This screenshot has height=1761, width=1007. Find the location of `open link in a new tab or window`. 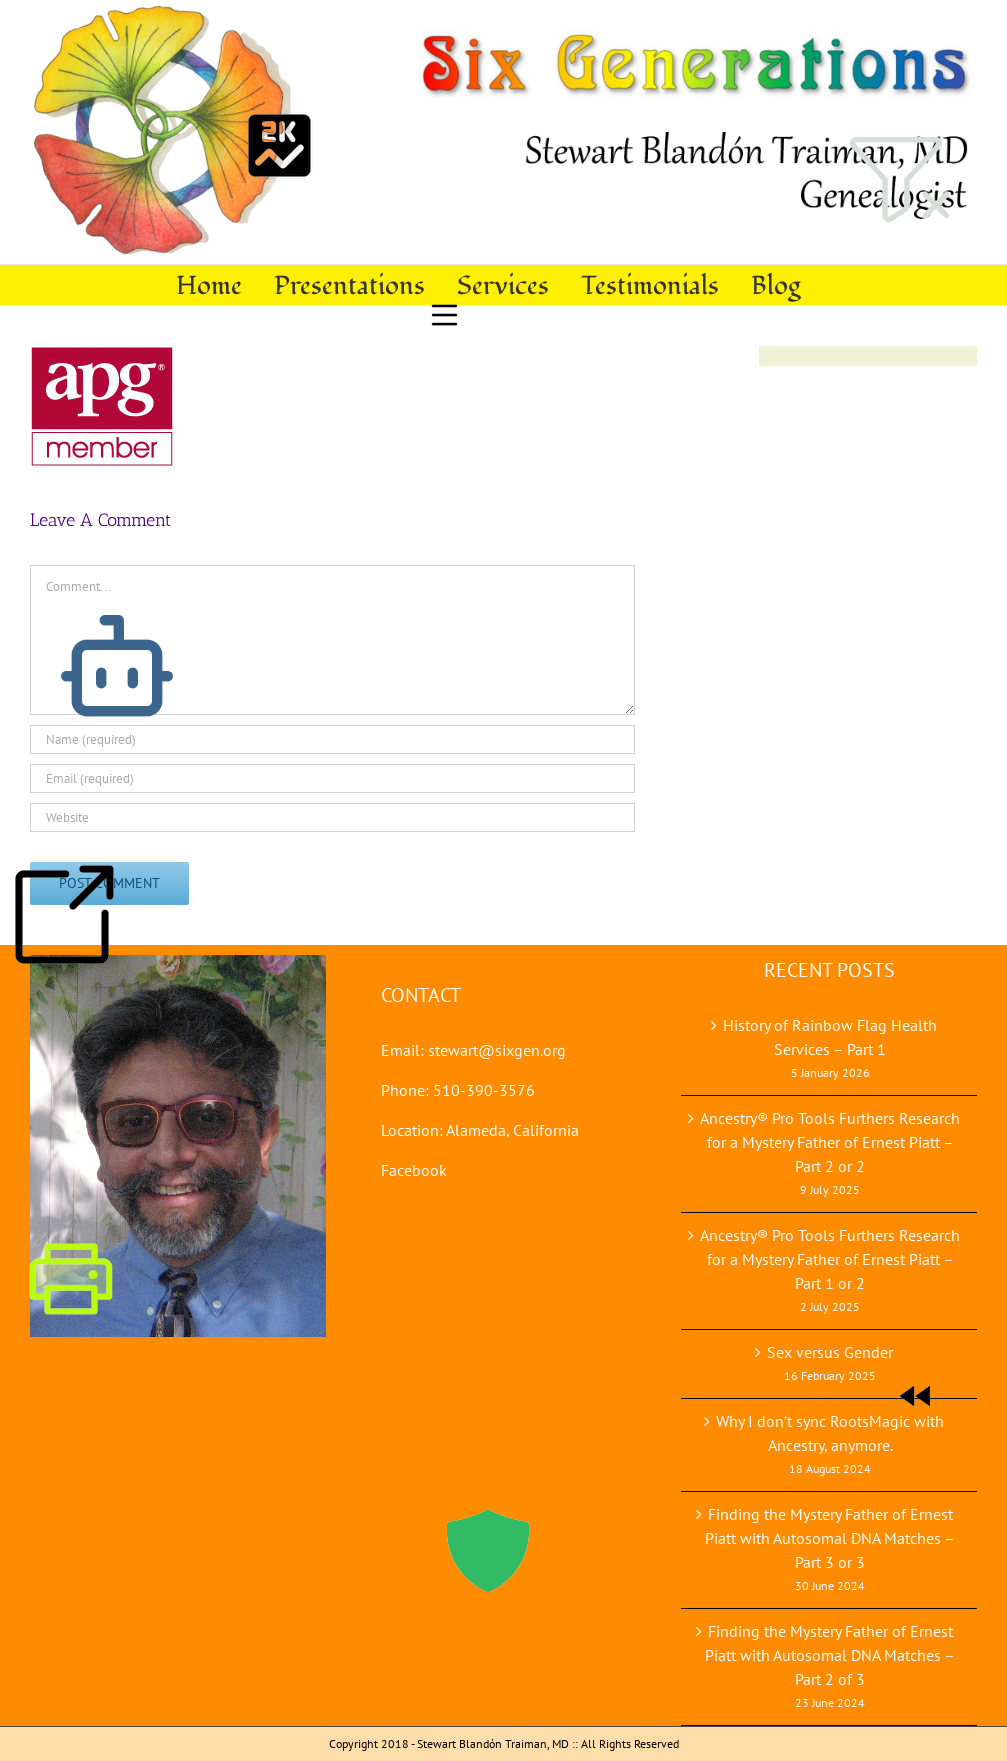

open link in a new tab or window is located at coordinates (62, 917).